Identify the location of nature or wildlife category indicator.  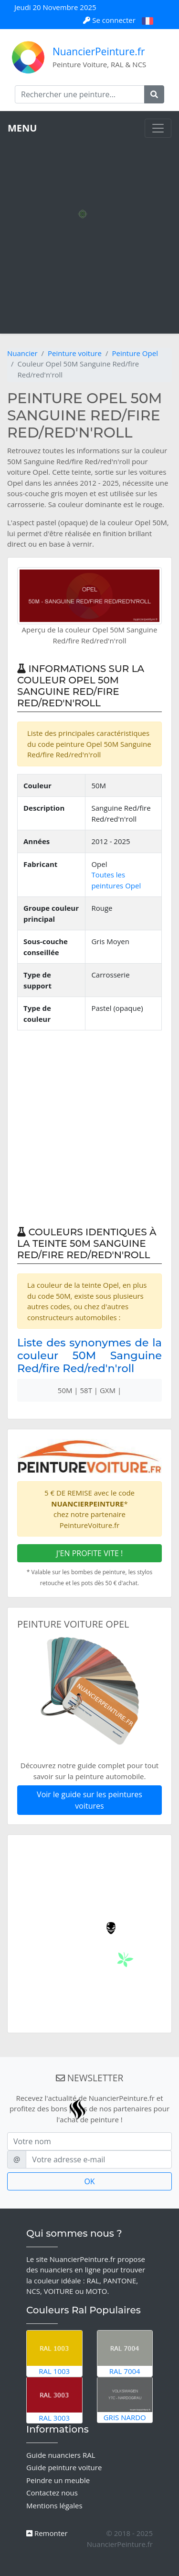
(125, 1959).